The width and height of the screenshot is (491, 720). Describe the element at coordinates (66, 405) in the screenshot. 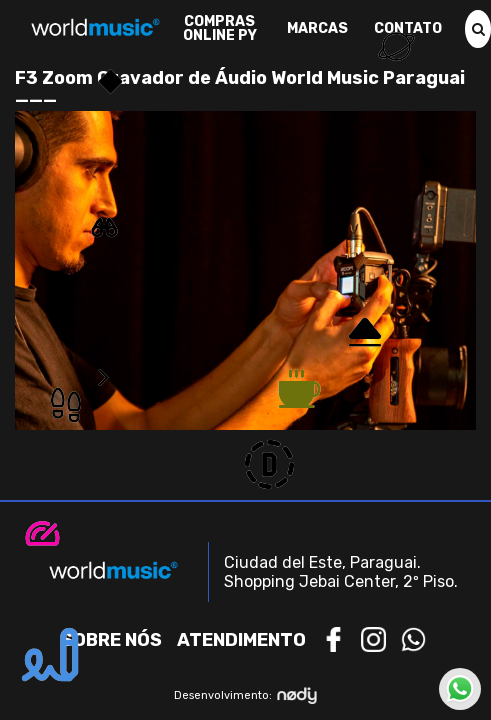

I see `track your steps or walking activity` at that location.